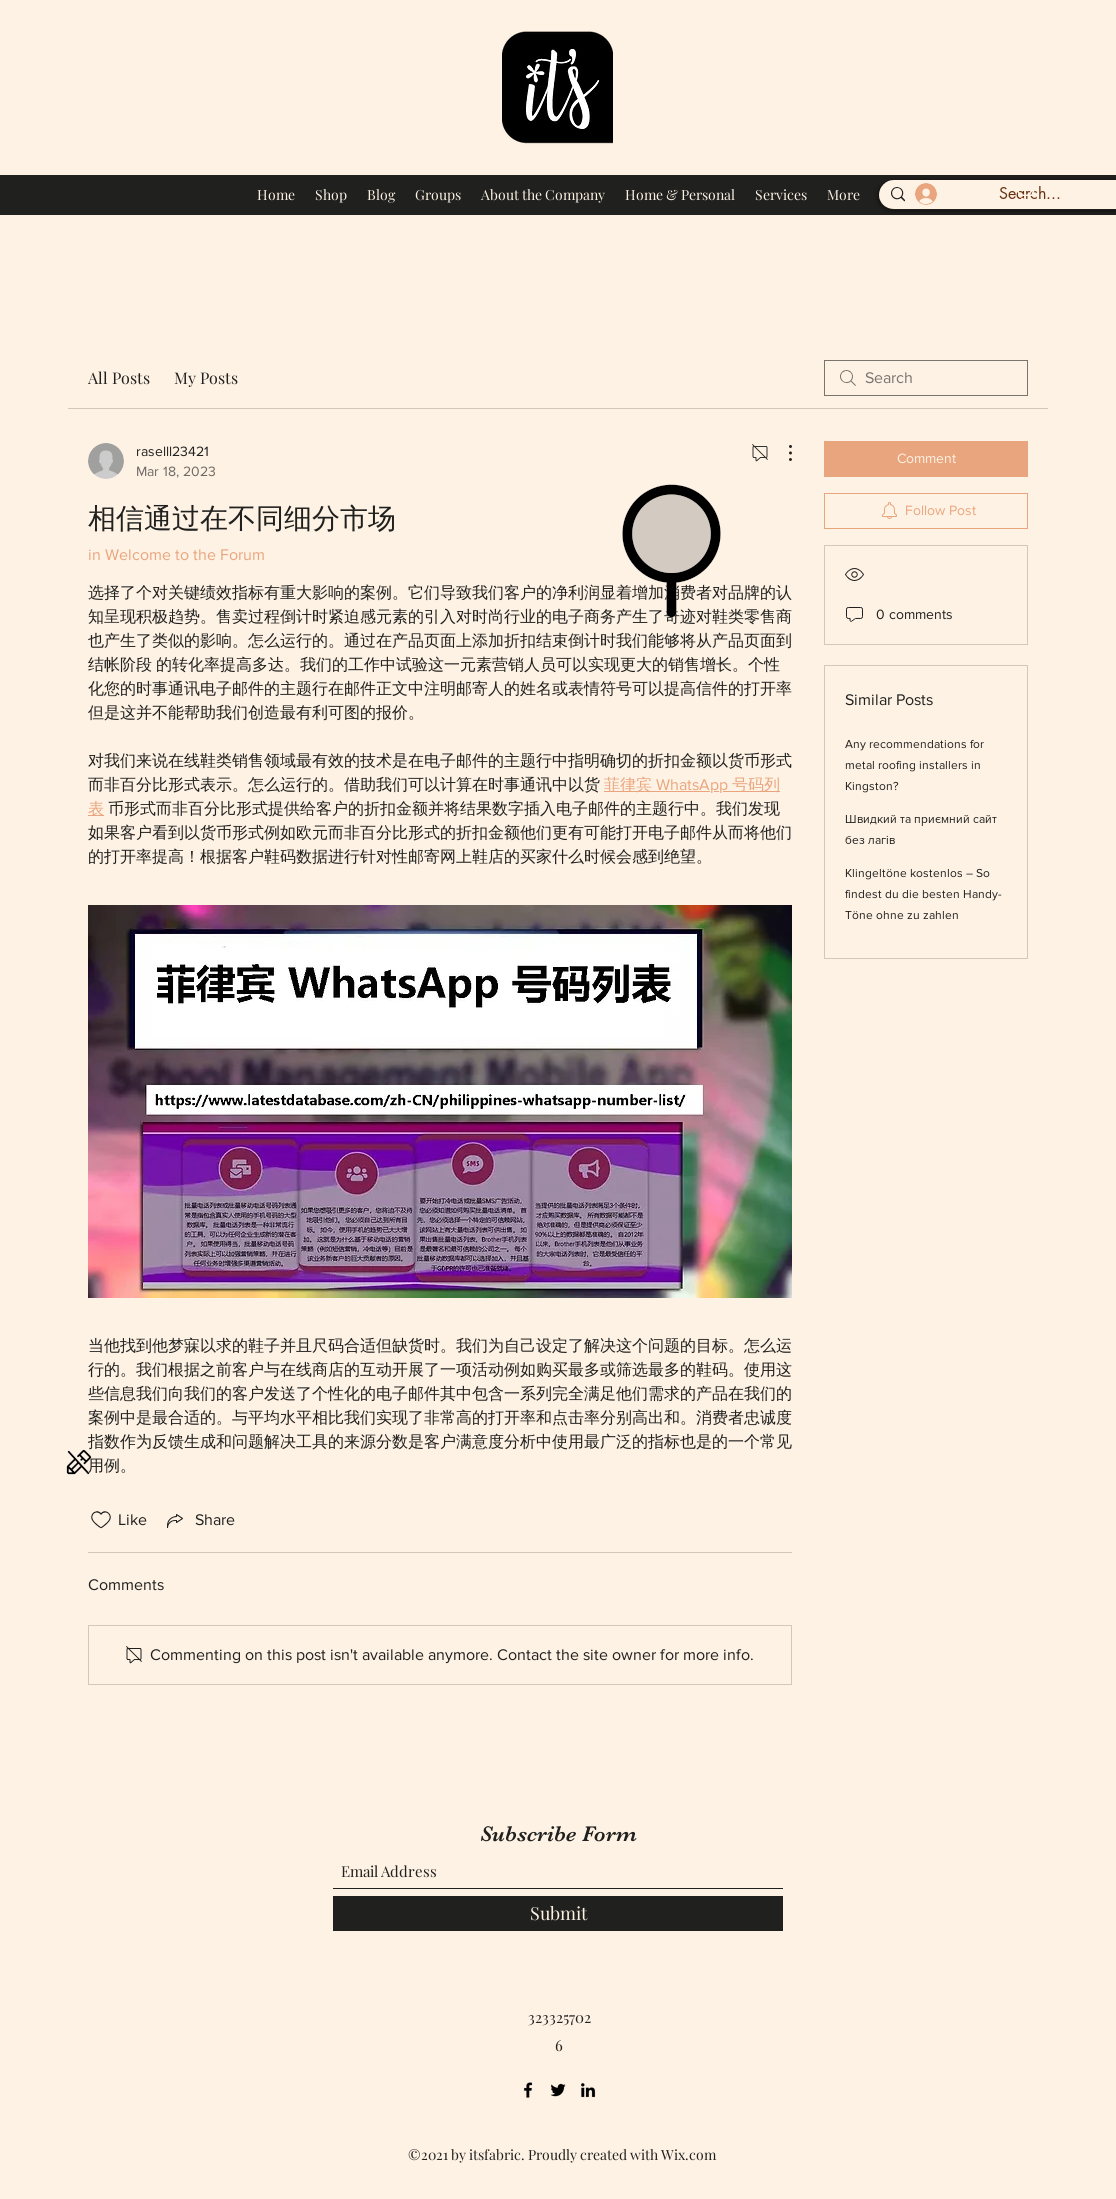  I want to click on select neuter or non-binary gender option, so click(671, 548).